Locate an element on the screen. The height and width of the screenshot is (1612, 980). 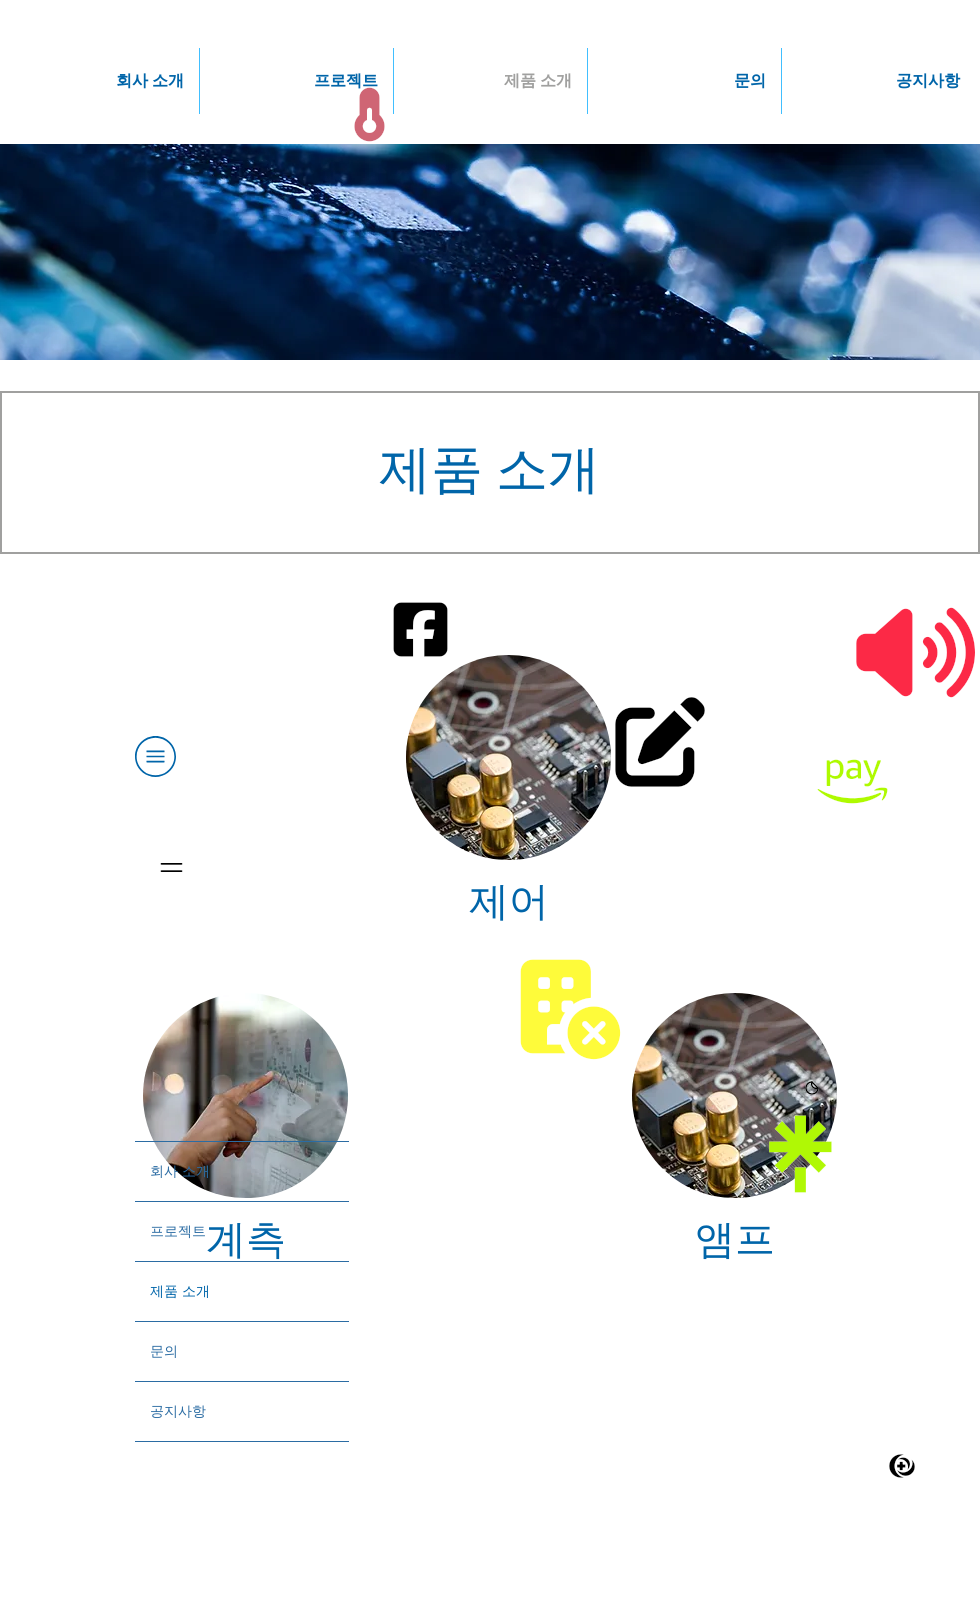
pay with amazon pay is located at coordinates (852, 781).